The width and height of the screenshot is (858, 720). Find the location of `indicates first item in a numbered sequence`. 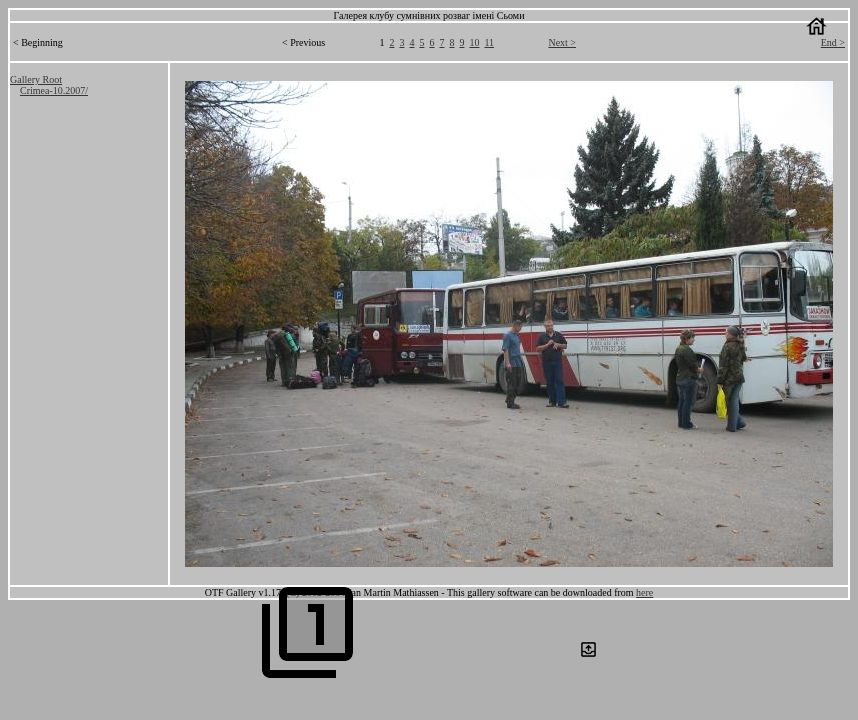

indicates first item in a numbered sequence is located at coordinates (307, 632).